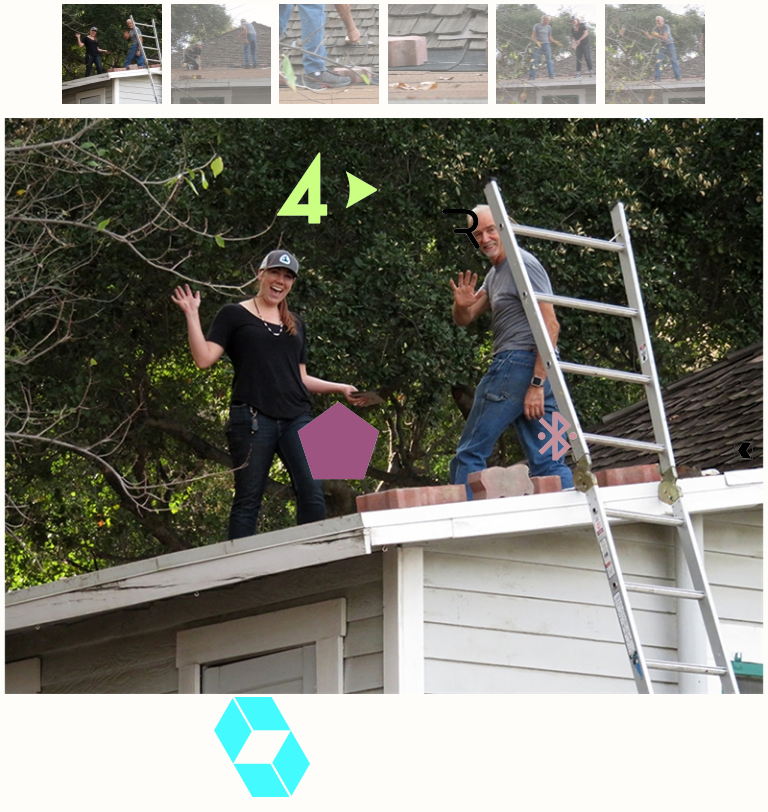  I want to click on pentagon shape tool for design applications, so click(338, 444).